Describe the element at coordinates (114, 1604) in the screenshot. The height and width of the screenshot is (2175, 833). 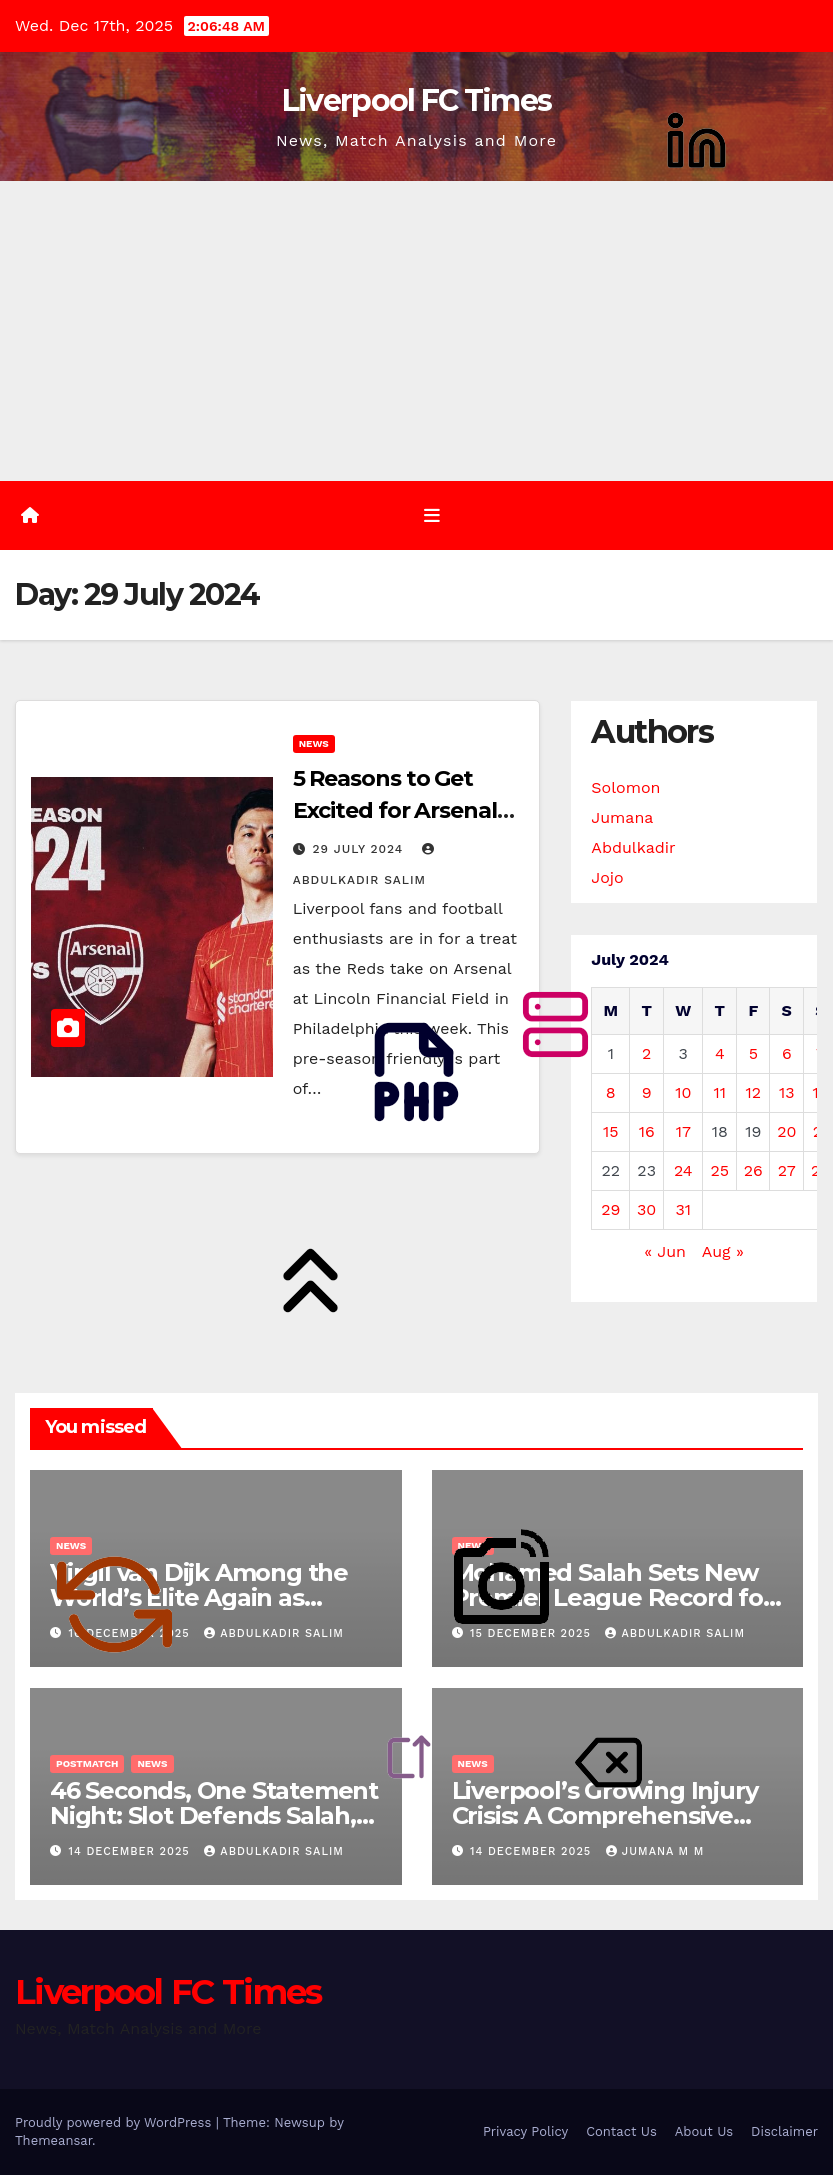
I see `refresh or reload content` at that location.